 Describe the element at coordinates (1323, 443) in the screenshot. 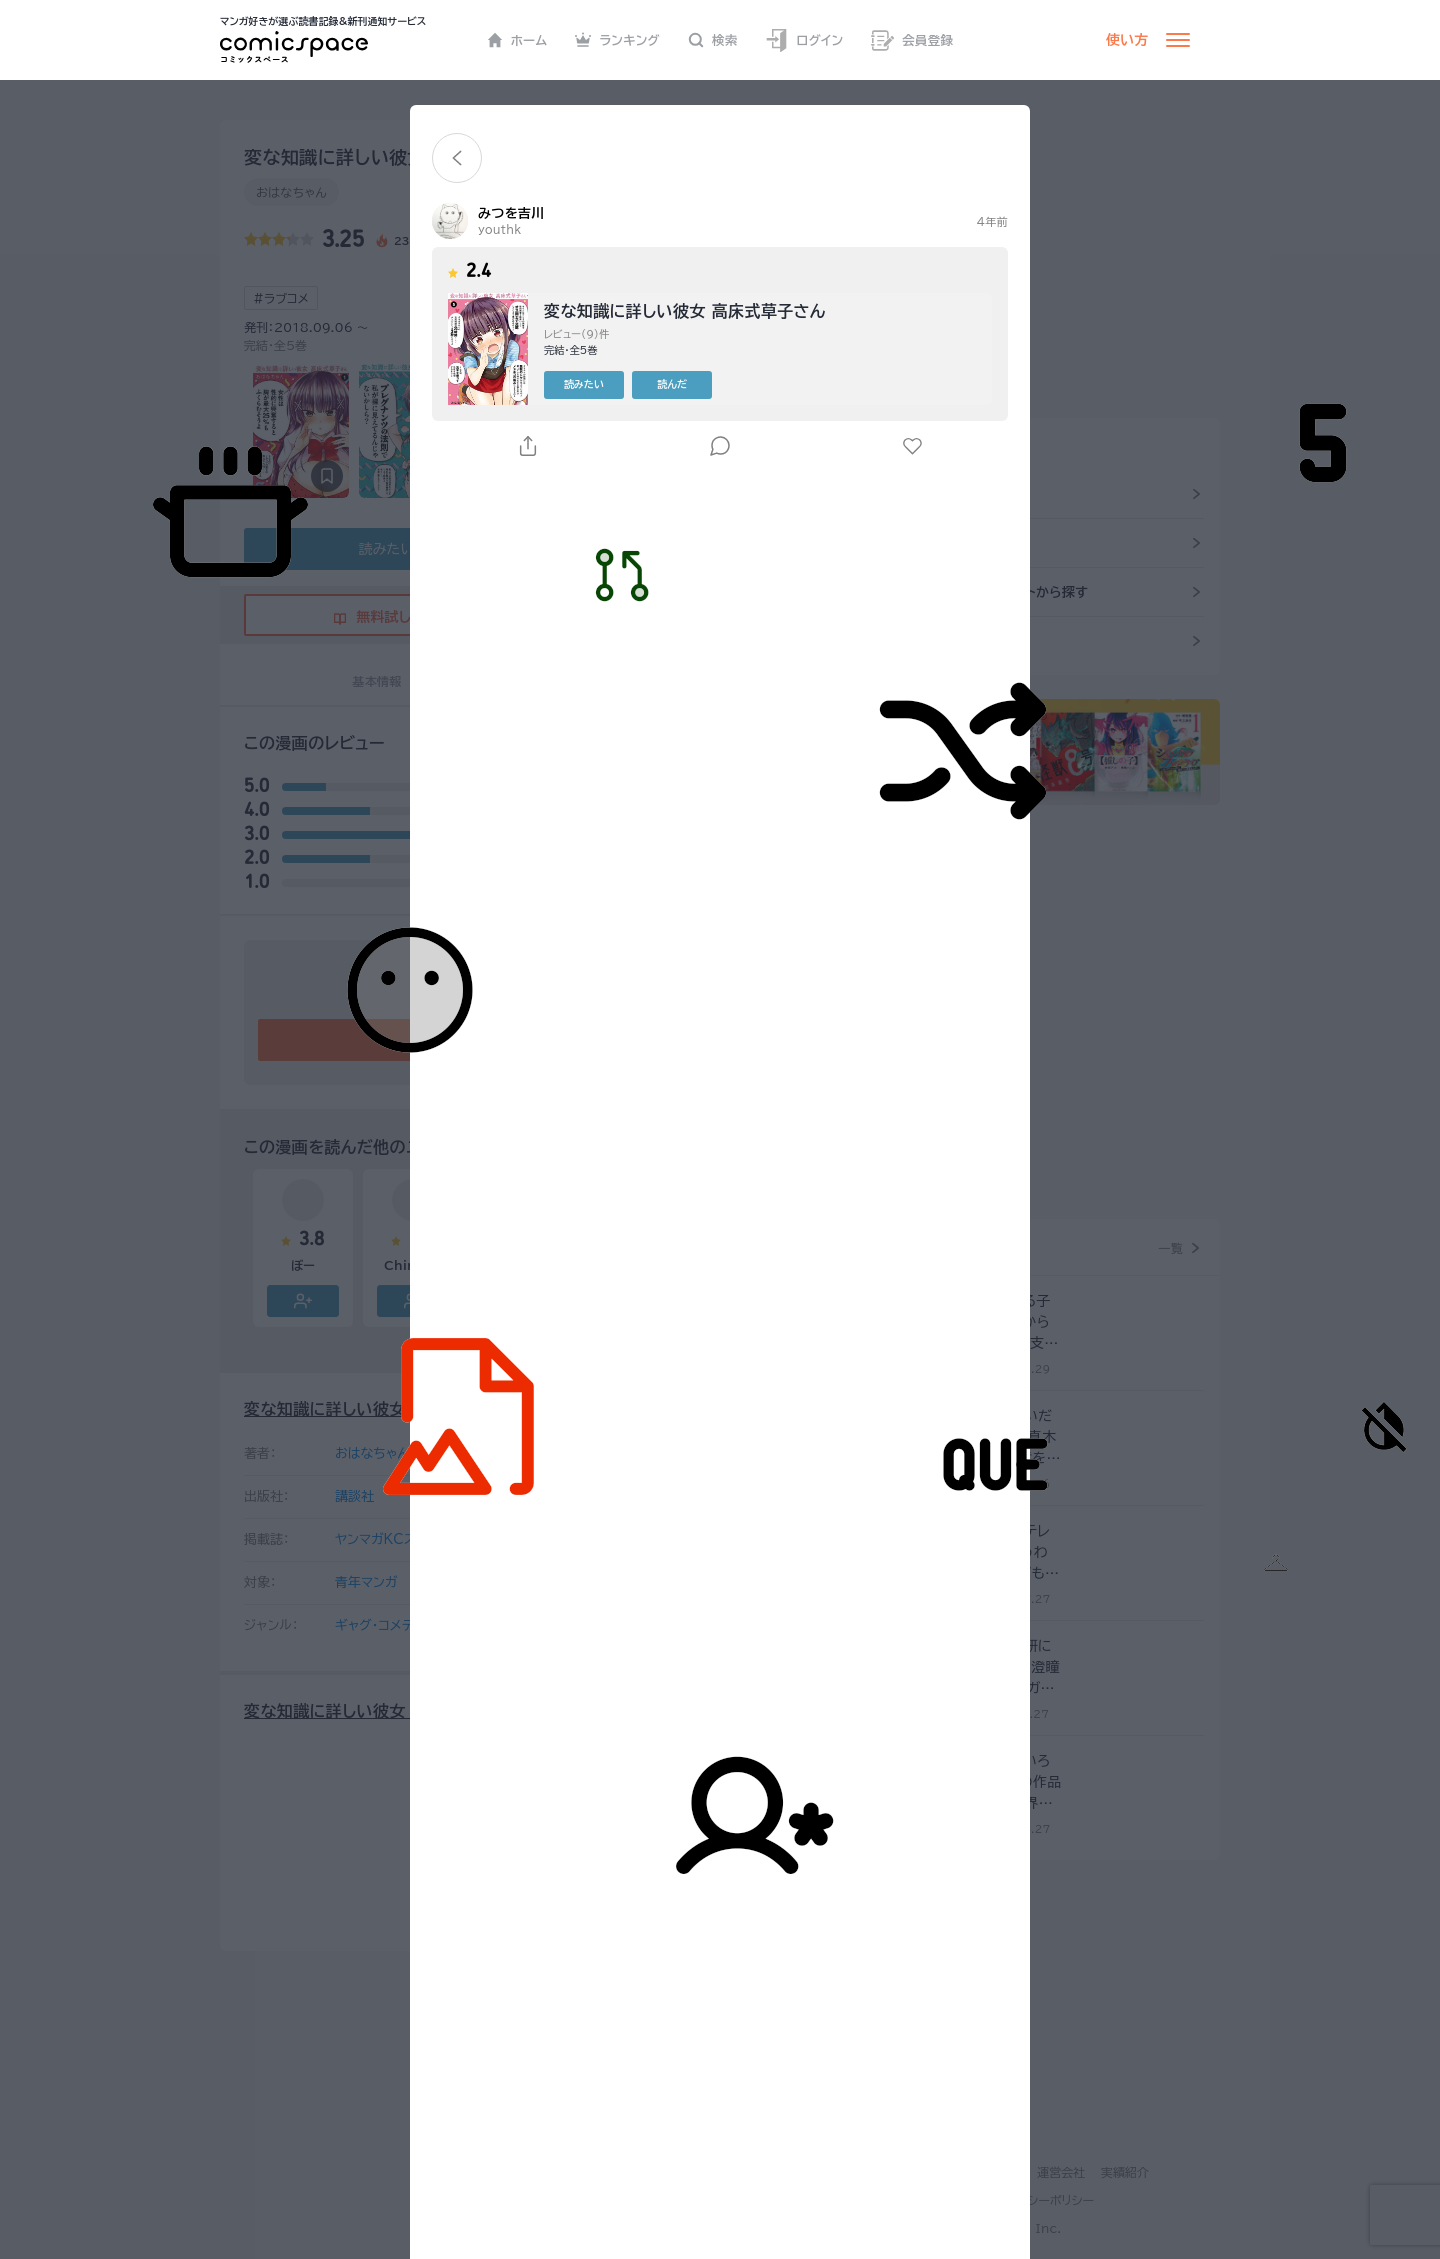

I see `indicates step 5 in a multi-step process` at that location.